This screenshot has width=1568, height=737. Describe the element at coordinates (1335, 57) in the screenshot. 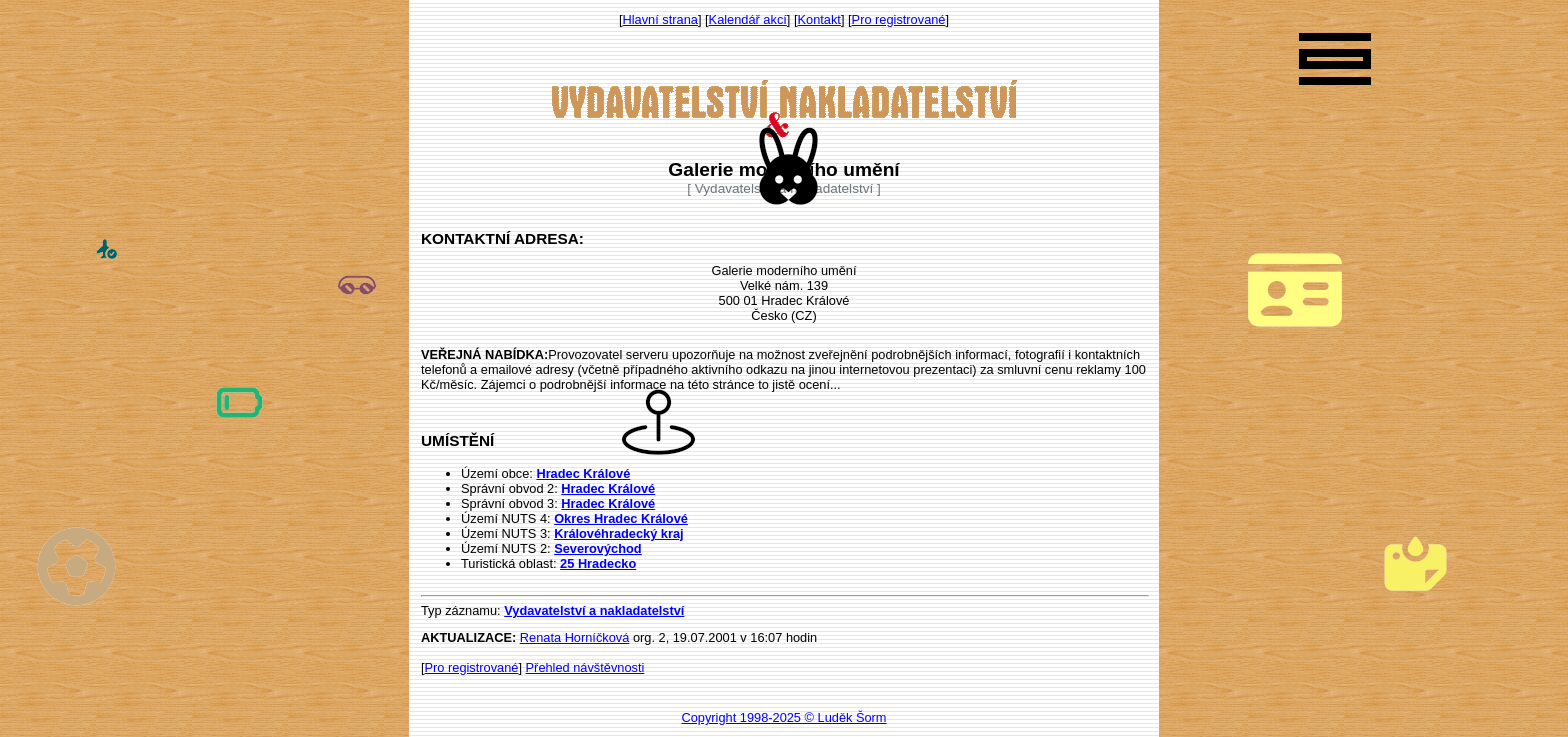

I see `switch to day view in calendar` at that location.